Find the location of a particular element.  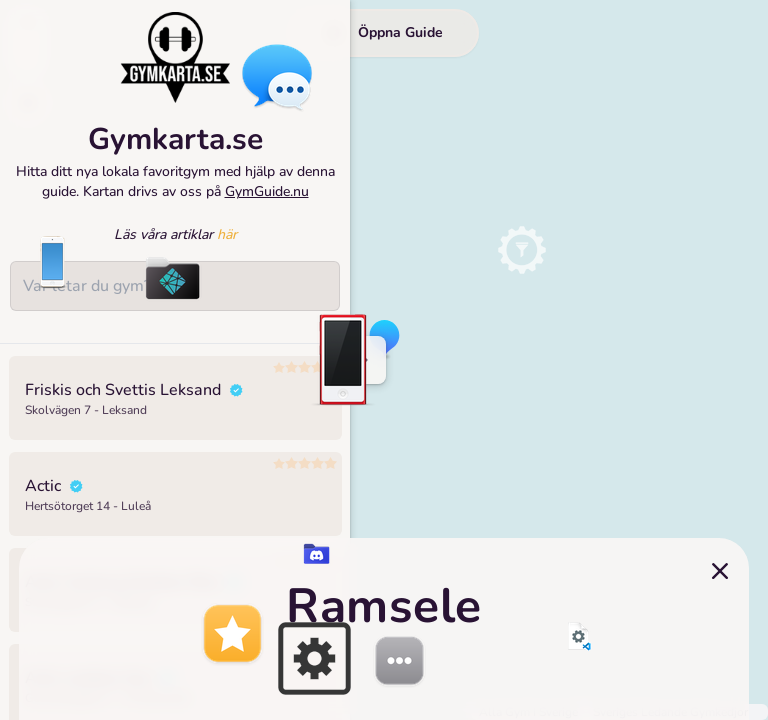

view featured applications is located at coordinates (232, 634).